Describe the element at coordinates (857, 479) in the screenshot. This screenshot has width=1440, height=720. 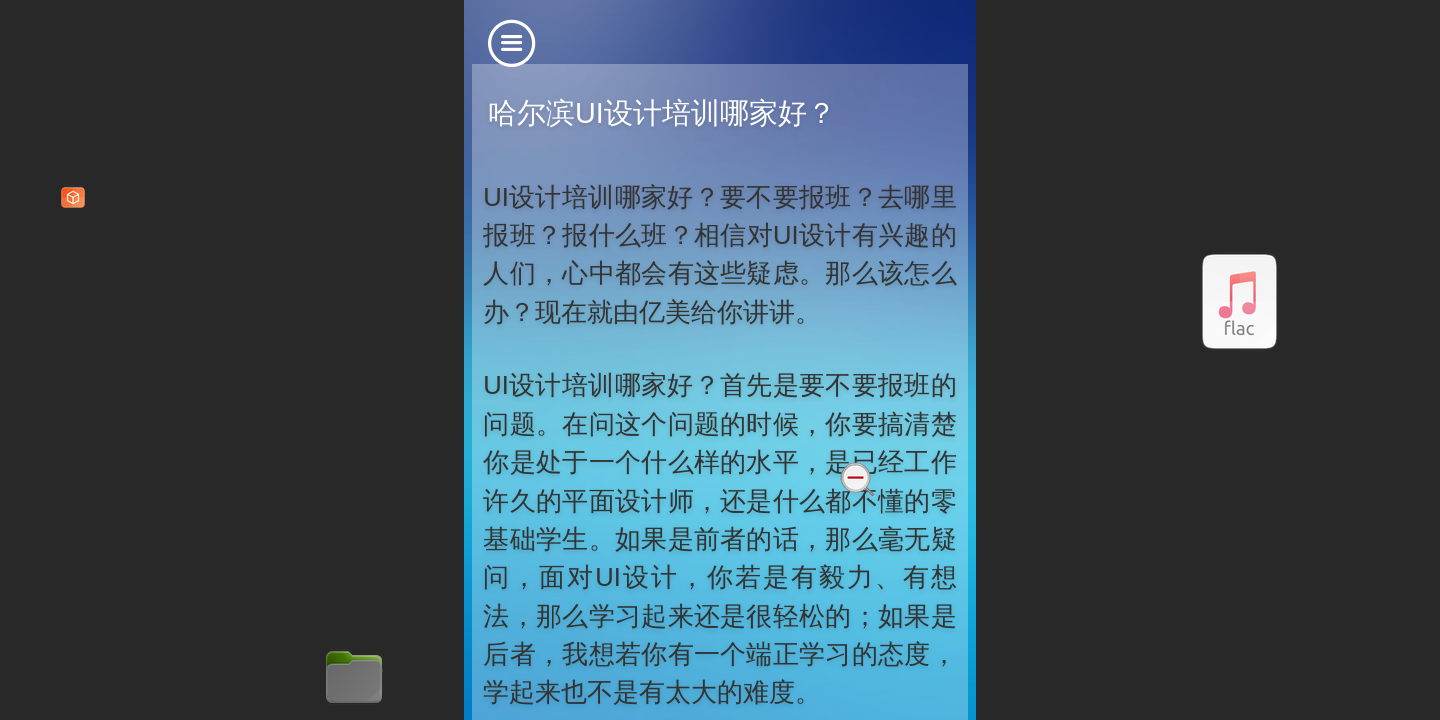
I see `zoom out to see more content` at that location.